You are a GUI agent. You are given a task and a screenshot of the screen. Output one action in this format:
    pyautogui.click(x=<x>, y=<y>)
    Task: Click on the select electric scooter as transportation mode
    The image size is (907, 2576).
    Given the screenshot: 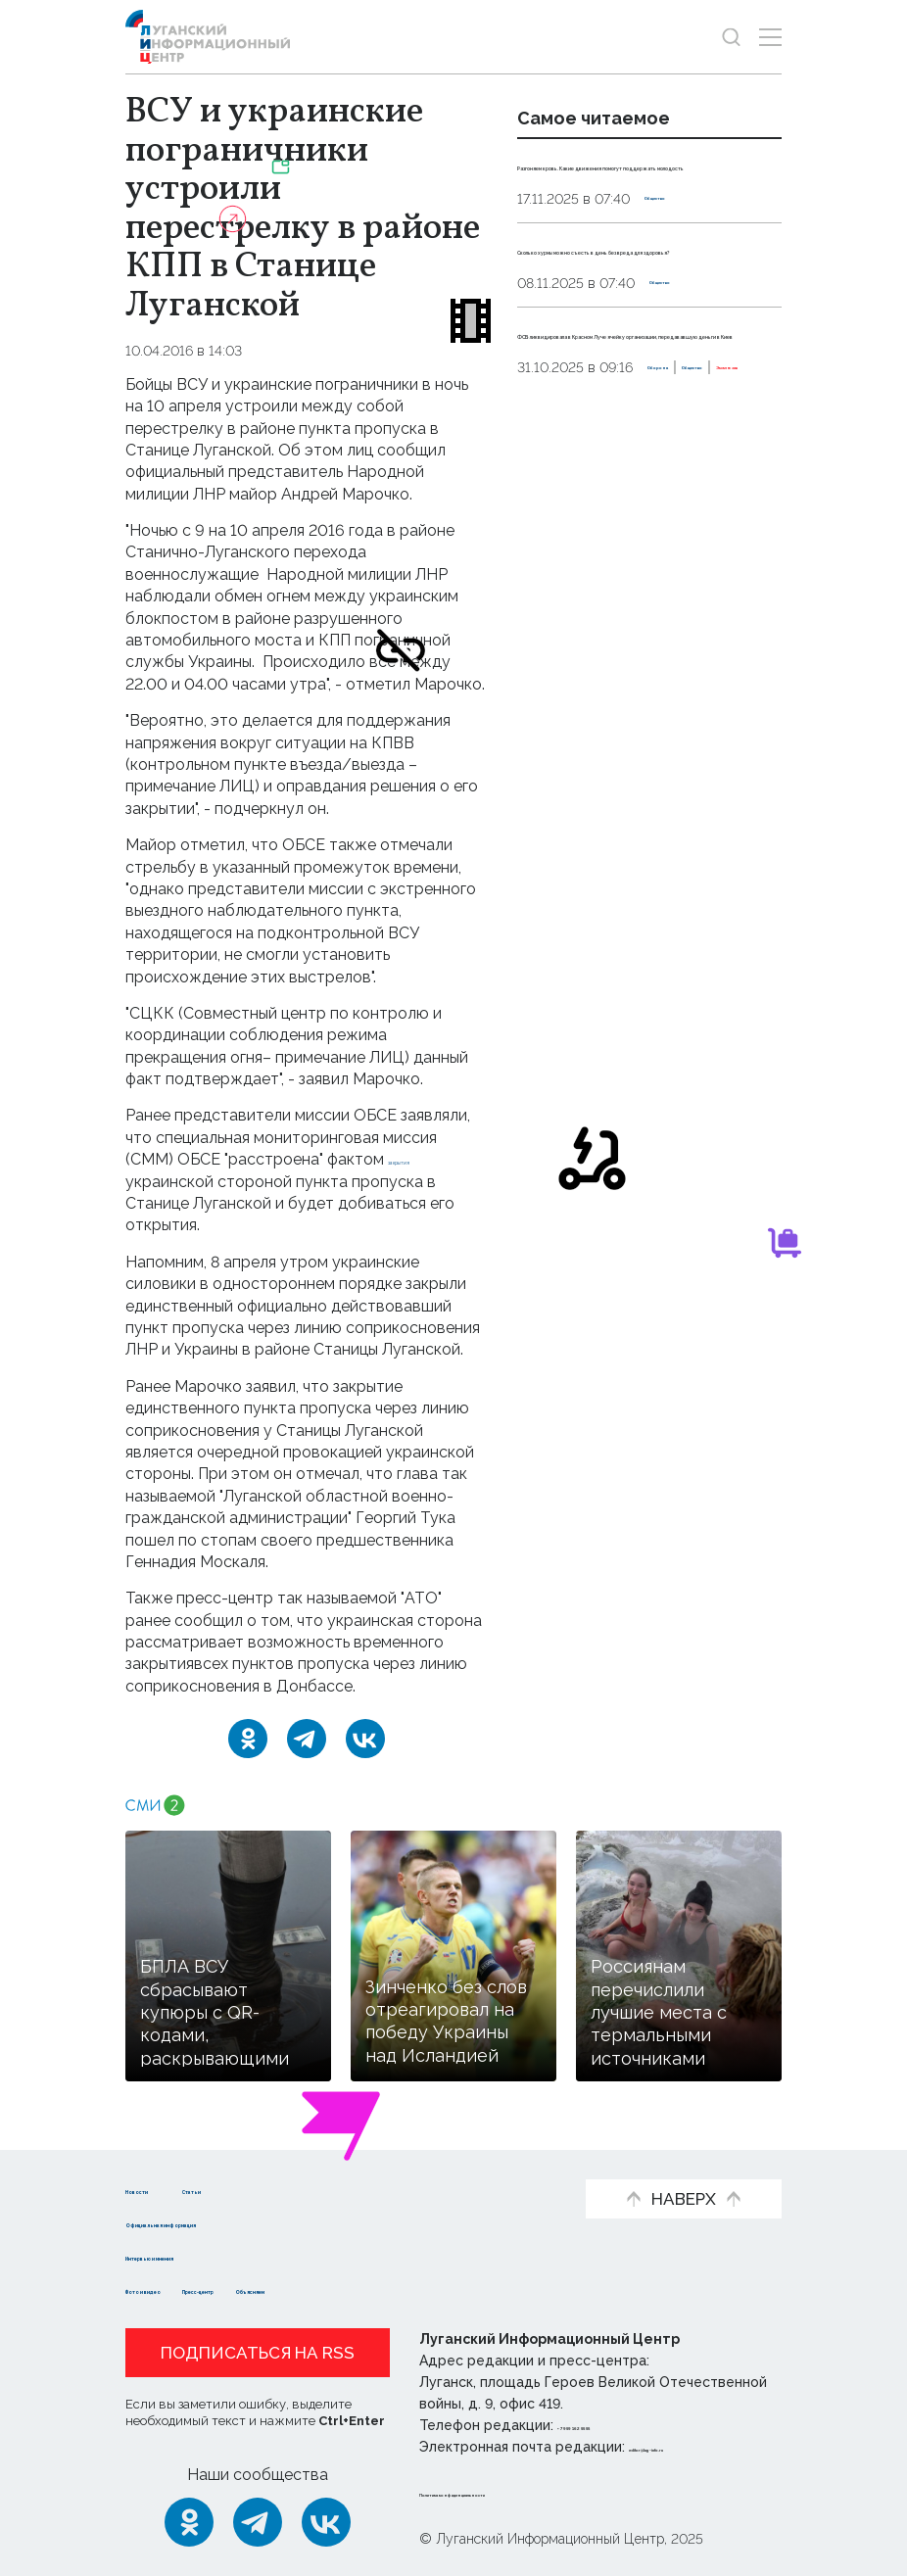 What is the action you would take?
    pyautogui.click(x=592, y=1160)
    